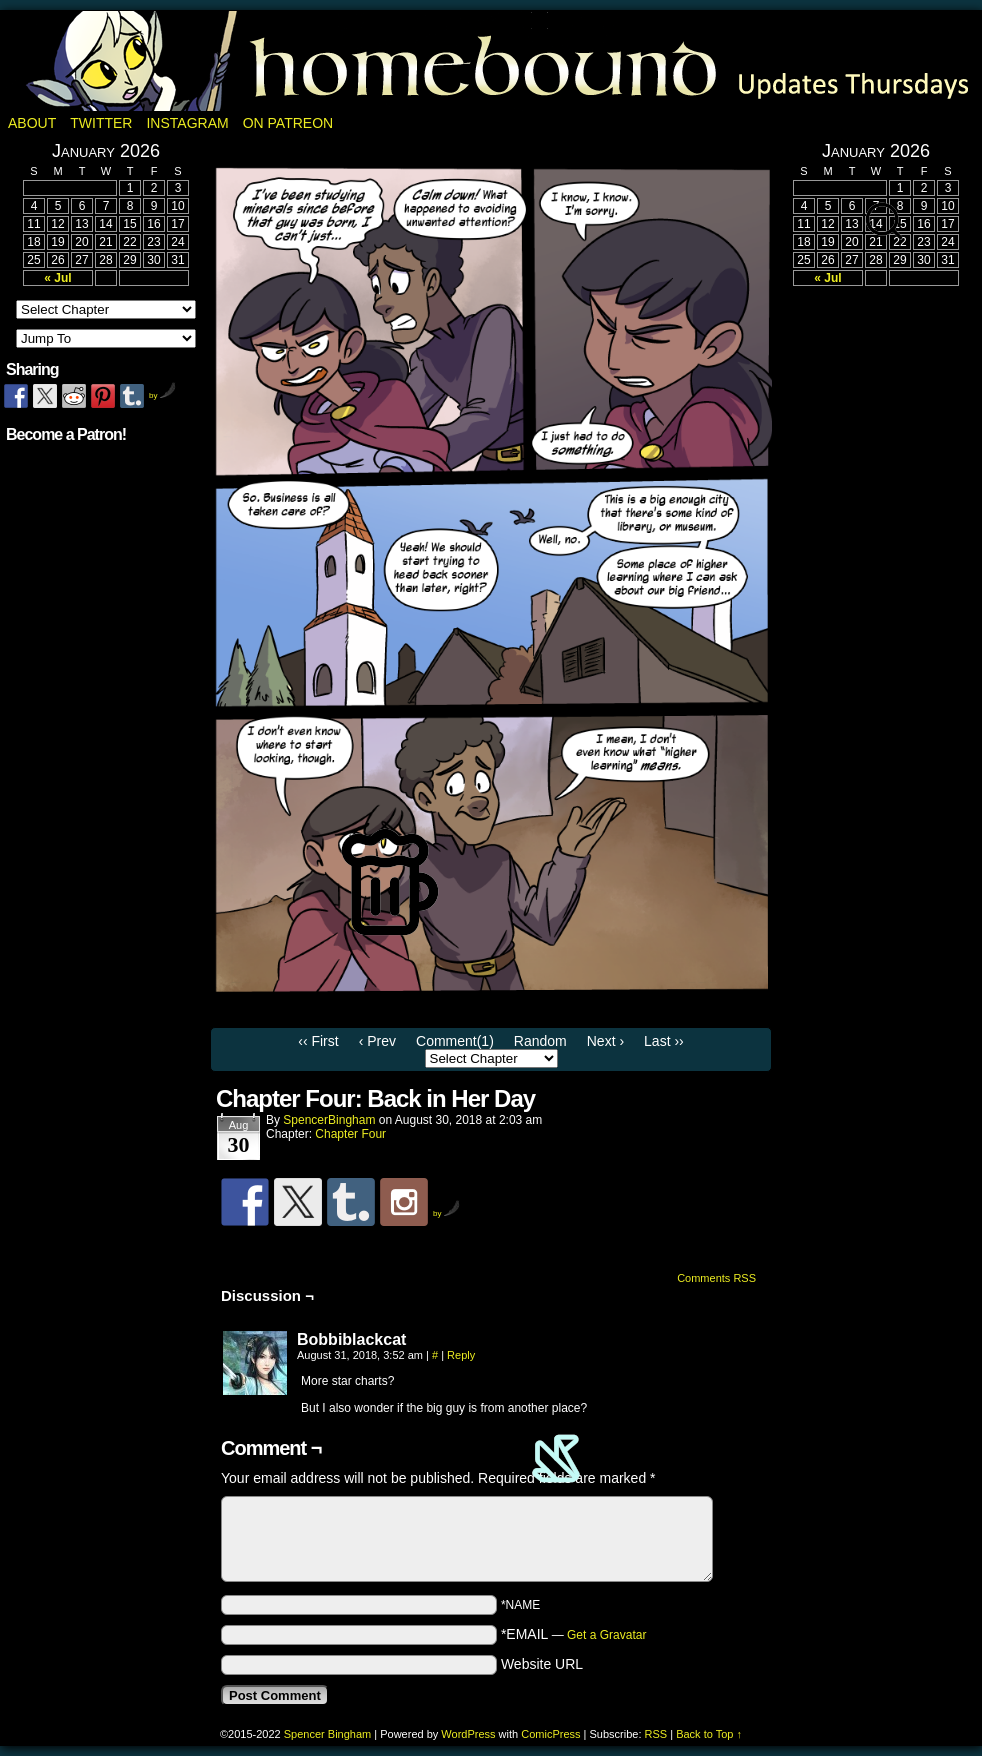 Image resolution: width=982 pixels, height=1756 pixels. Describe the element at coordinates (884, 221) in the screenshot. I see `search for content or items` at that location.